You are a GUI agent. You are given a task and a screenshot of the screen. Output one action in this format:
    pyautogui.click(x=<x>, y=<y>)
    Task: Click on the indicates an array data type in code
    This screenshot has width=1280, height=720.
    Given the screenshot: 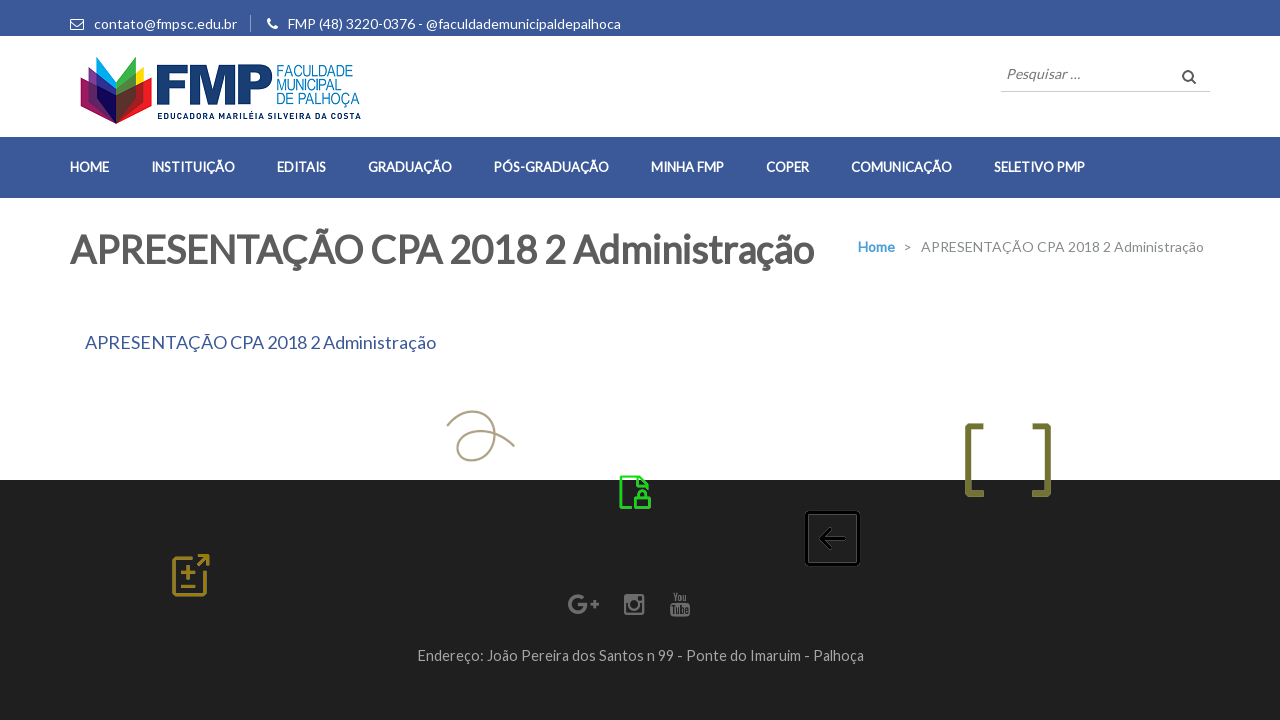 What is the action you would take?
    pyautogui.click(x=1008, y=460)
    